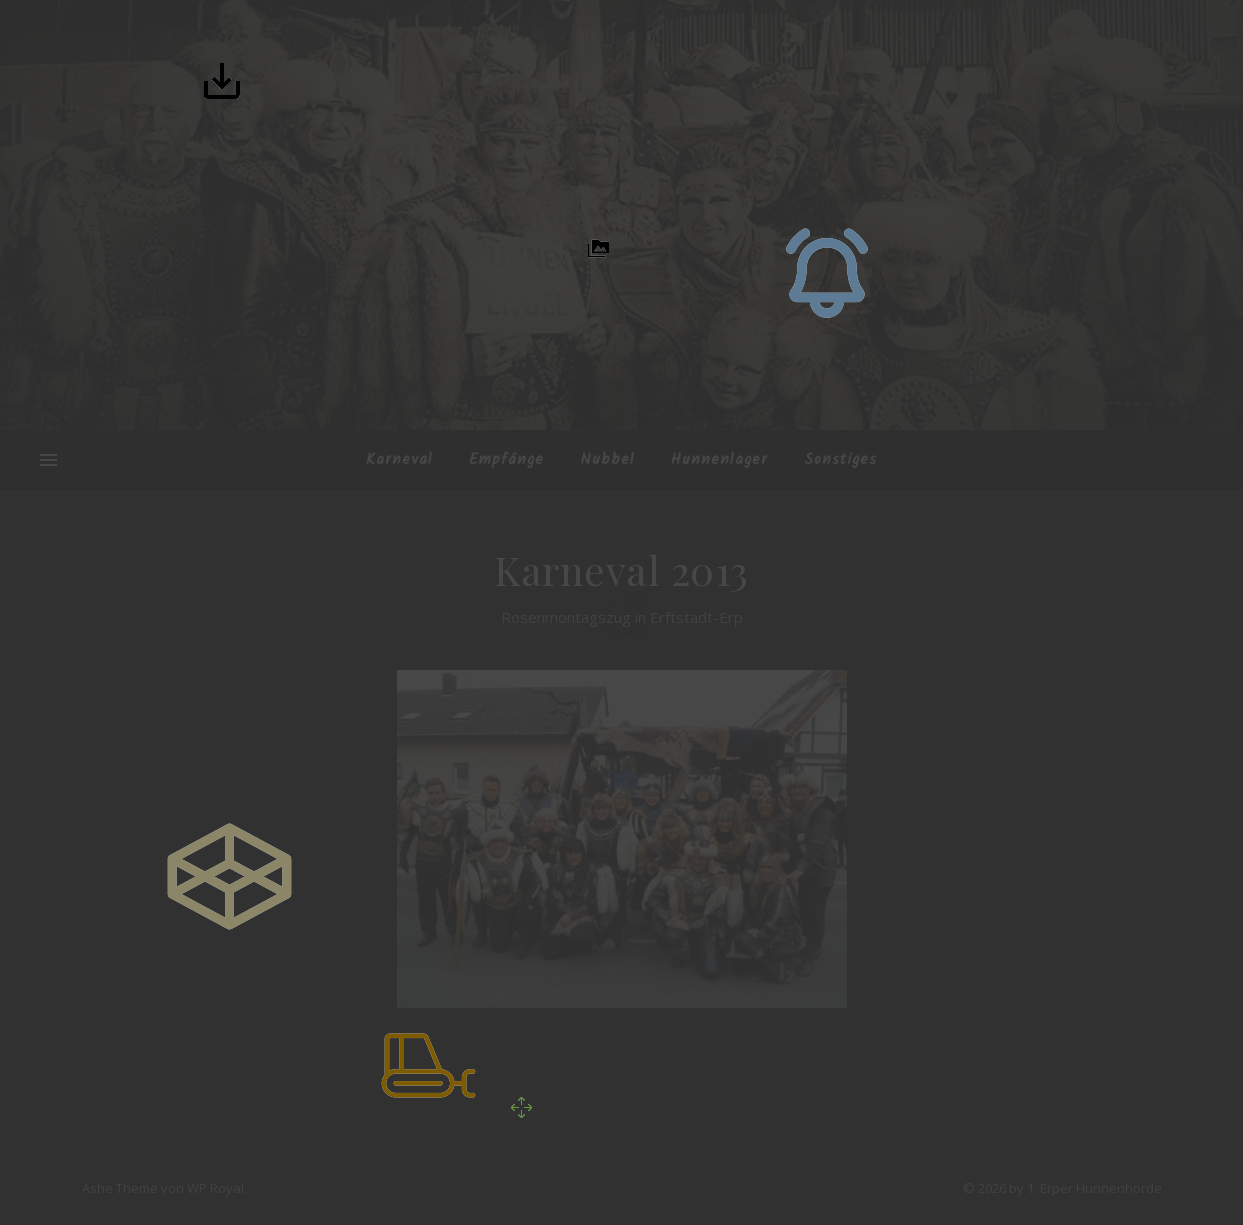  Describe the element at coordinates (521, 1107) in the screenshot. I see `expand content to full screen` at that location.